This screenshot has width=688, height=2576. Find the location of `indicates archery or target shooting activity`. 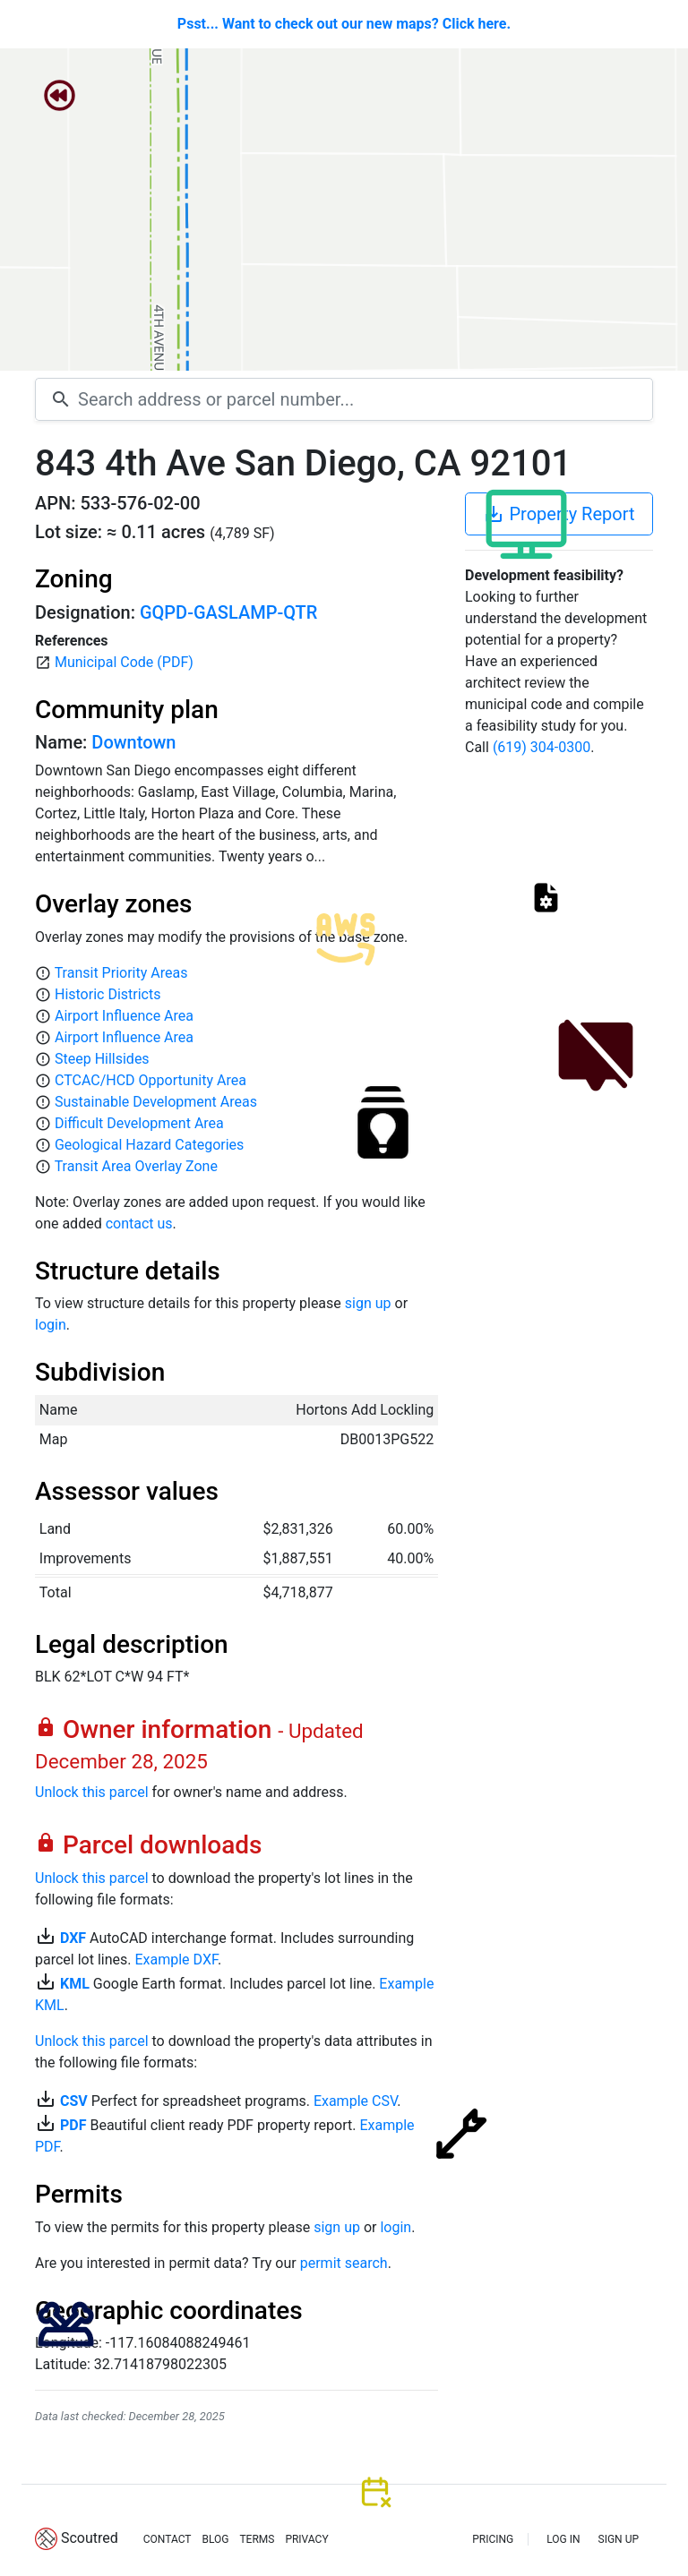

indicates archery or target shooting activity is located at coordinates (460, 2135).